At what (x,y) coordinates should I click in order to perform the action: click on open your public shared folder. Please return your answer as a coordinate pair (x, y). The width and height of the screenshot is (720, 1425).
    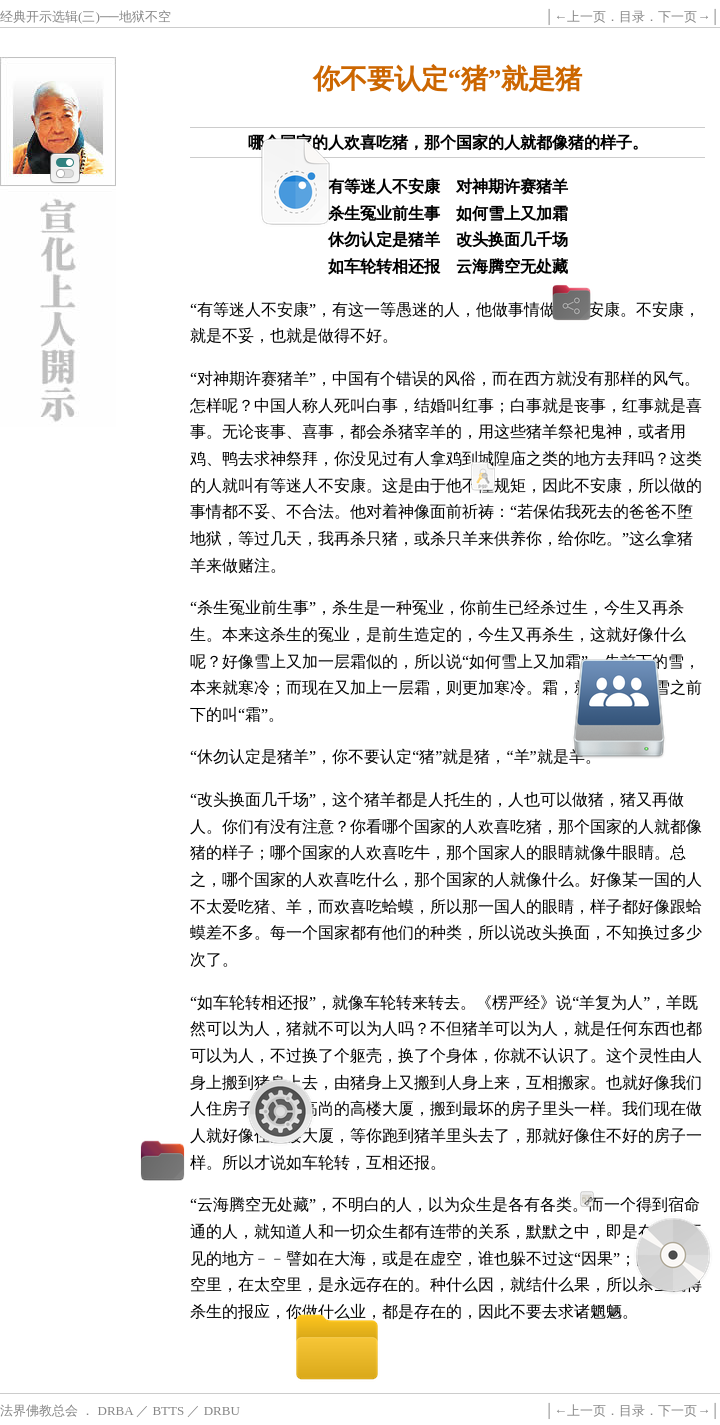
    Looking at the image, I should click on (571, 302).